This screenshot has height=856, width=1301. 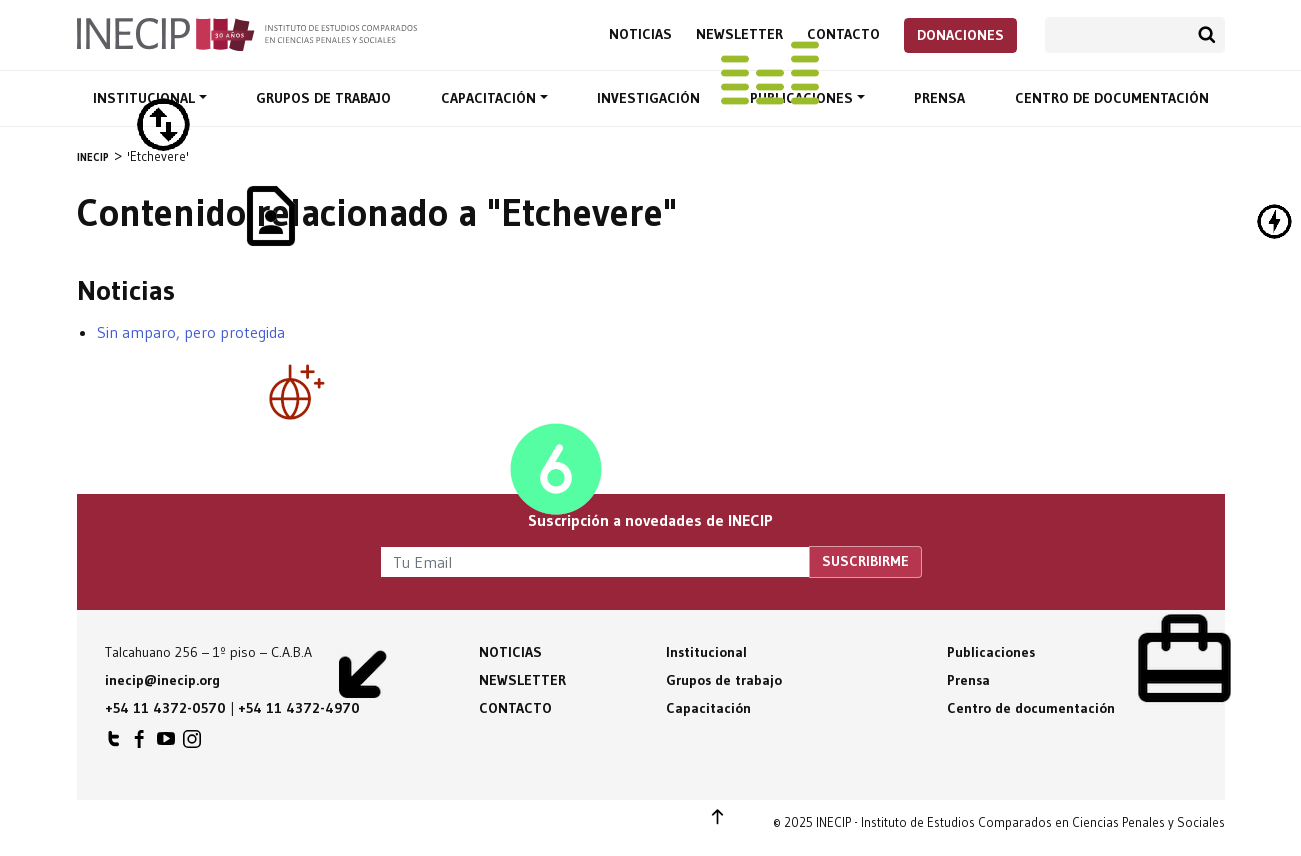 I want to click on indicates offline or cached content available, so click(x=1274, y=221).